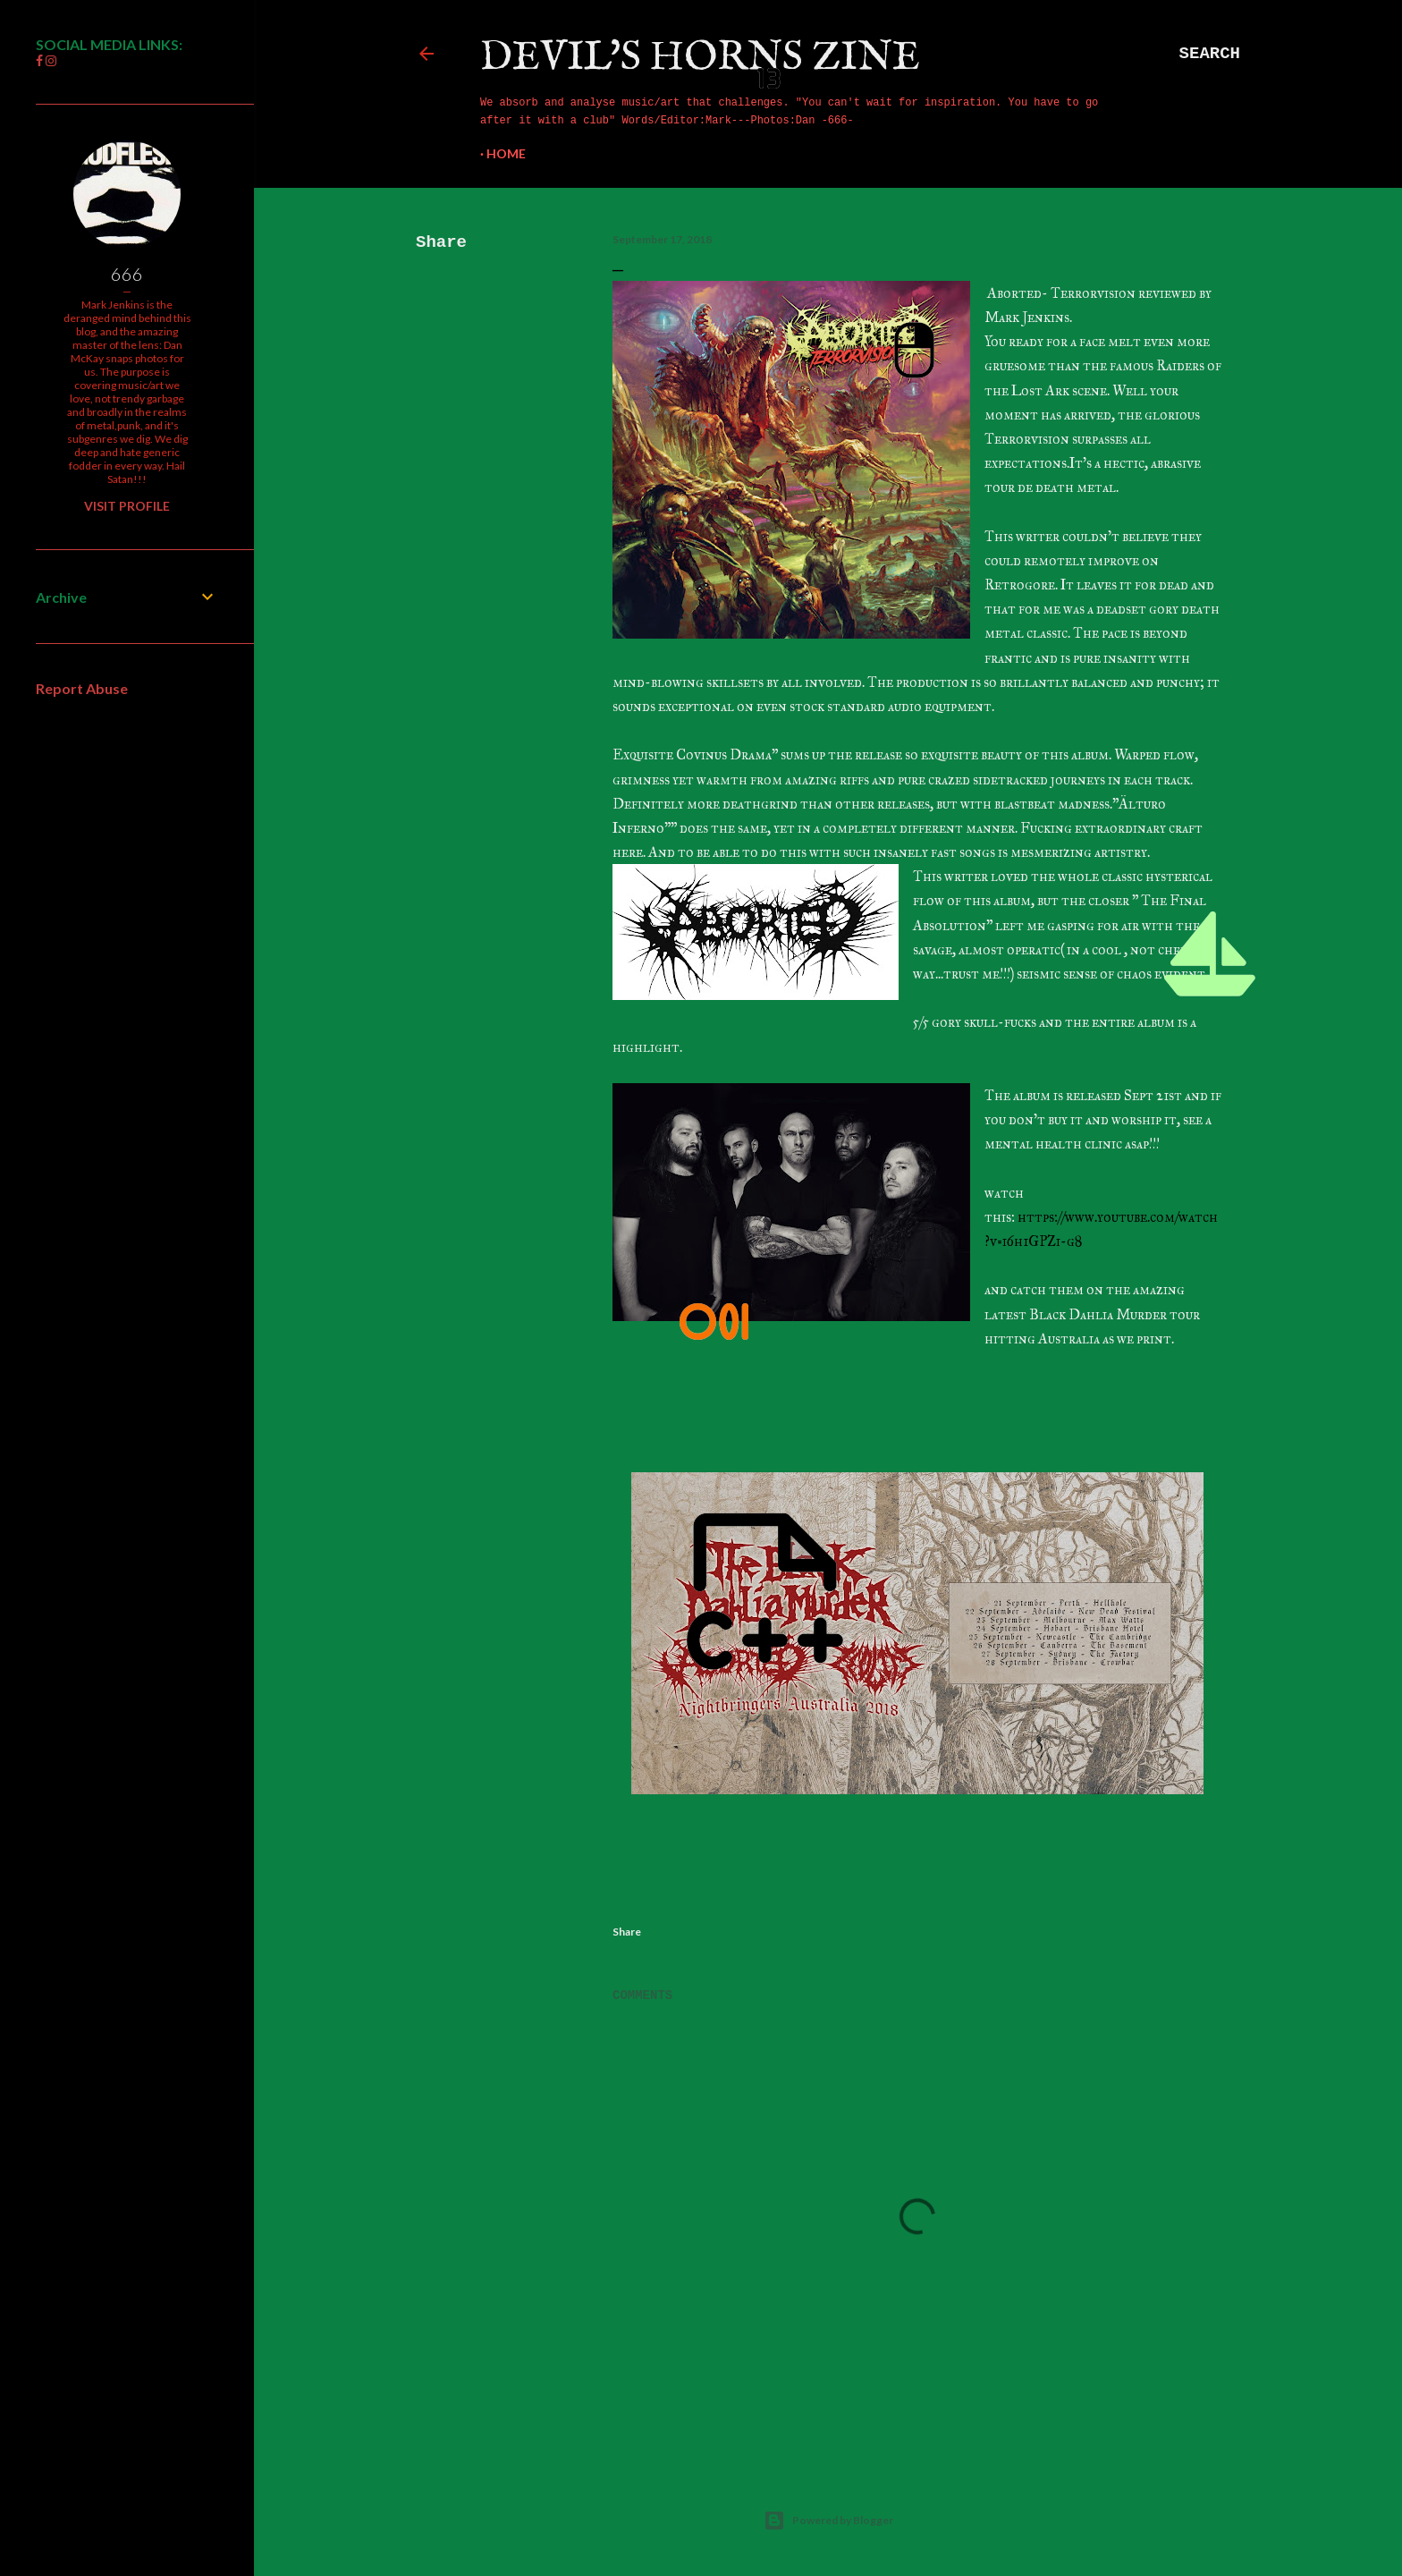  What do you see at coordinates (764, 1597) in the screenshot?
I see `a C++ source code file` at bounding box center [764, 1597].